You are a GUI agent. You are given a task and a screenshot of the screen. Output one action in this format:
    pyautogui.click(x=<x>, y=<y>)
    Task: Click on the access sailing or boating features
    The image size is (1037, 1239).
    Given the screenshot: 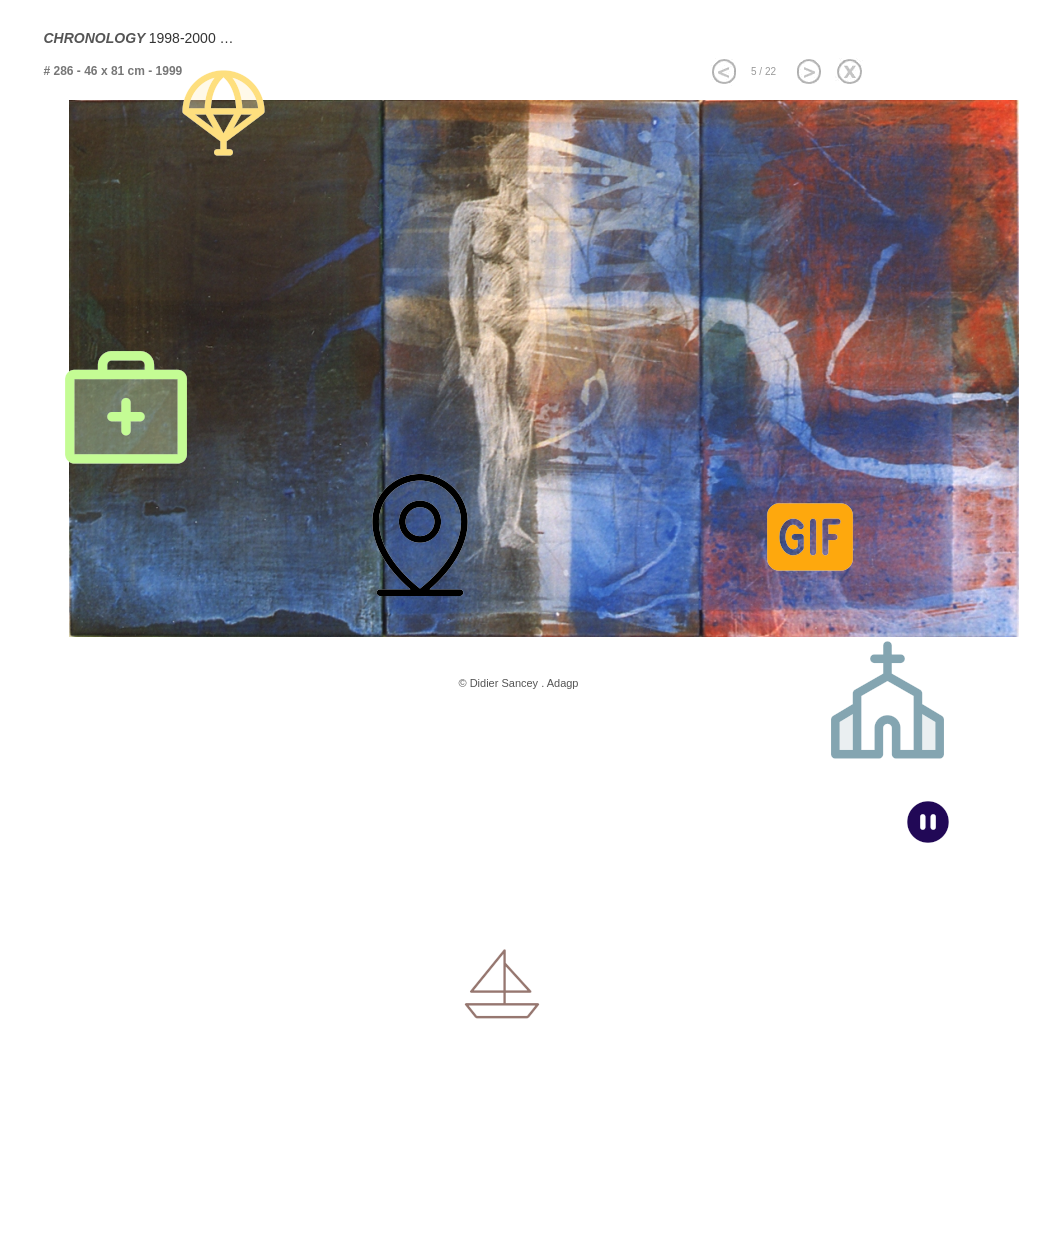 What is the action you would take?
    pyautogui.click(x=502, y=989)
    